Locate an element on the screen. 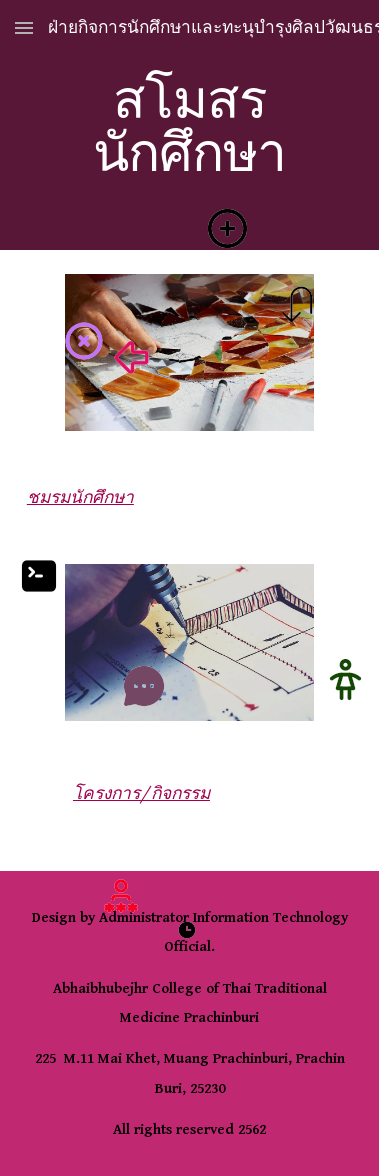  open messaging or chat is located at coordinates (144, 686).